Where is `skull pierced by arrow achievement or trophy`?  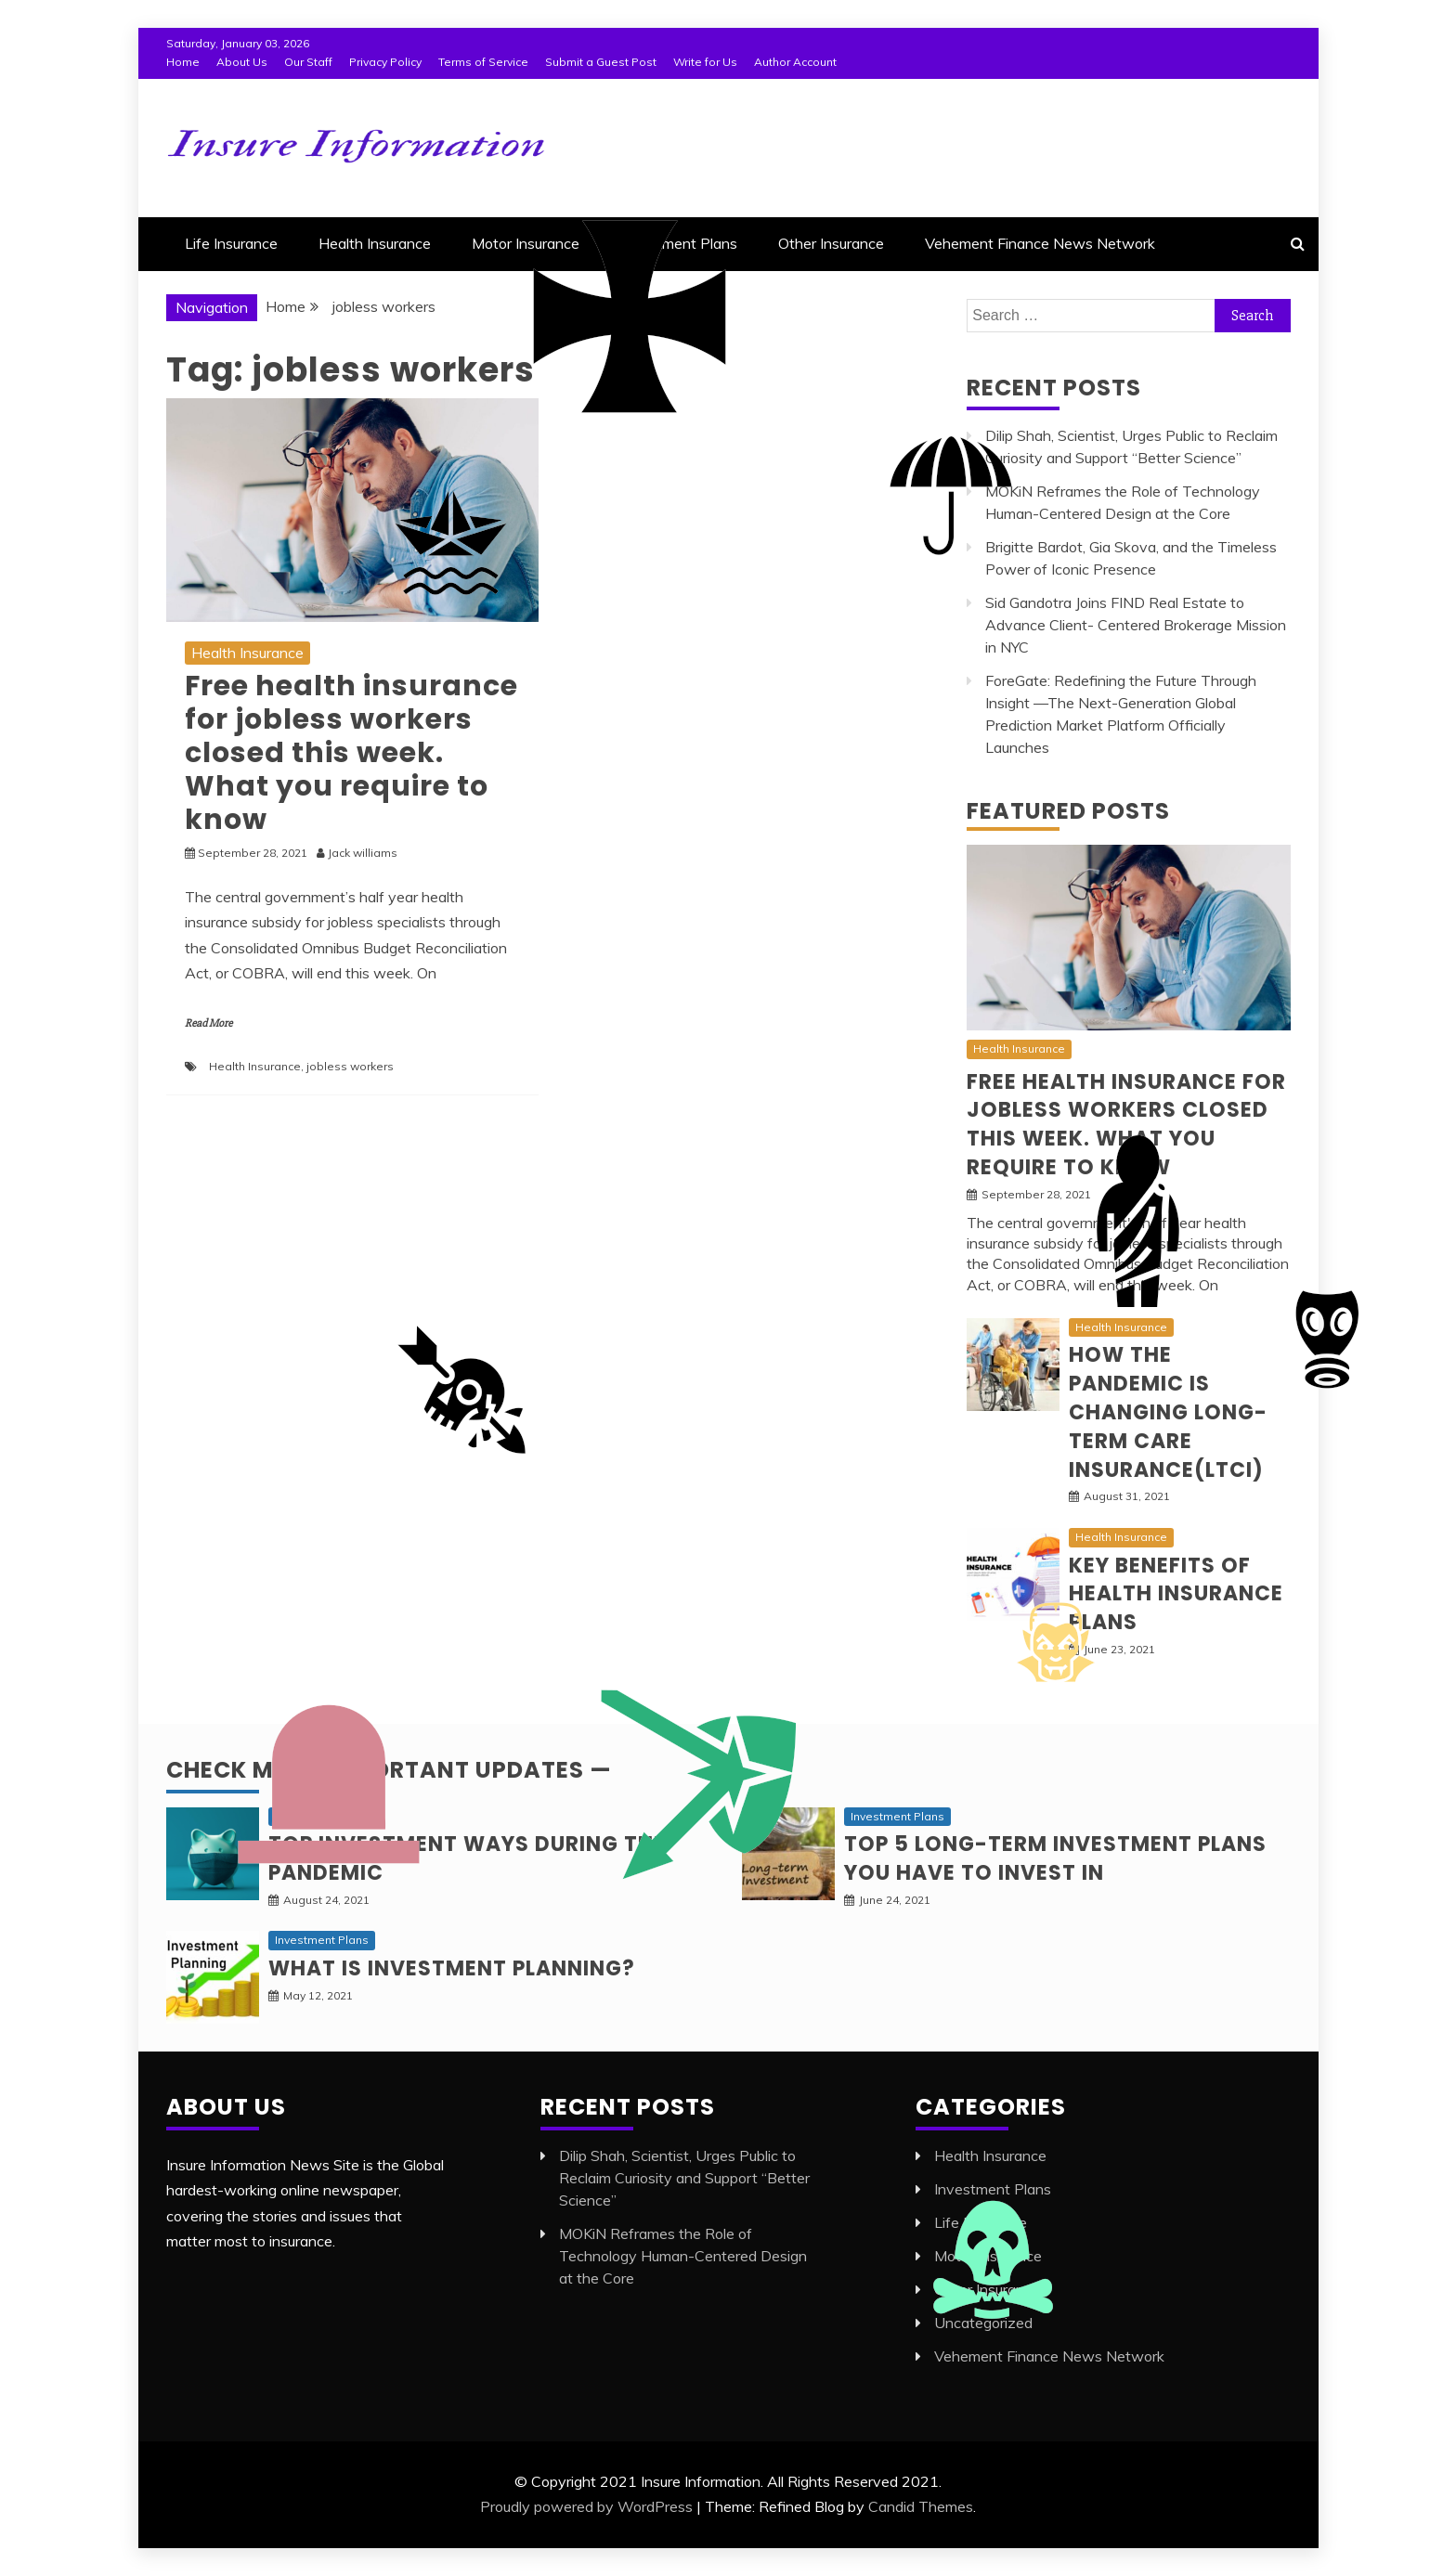
skull pierced by arrow achievement or trophy is located at coordinates (462, 1390).